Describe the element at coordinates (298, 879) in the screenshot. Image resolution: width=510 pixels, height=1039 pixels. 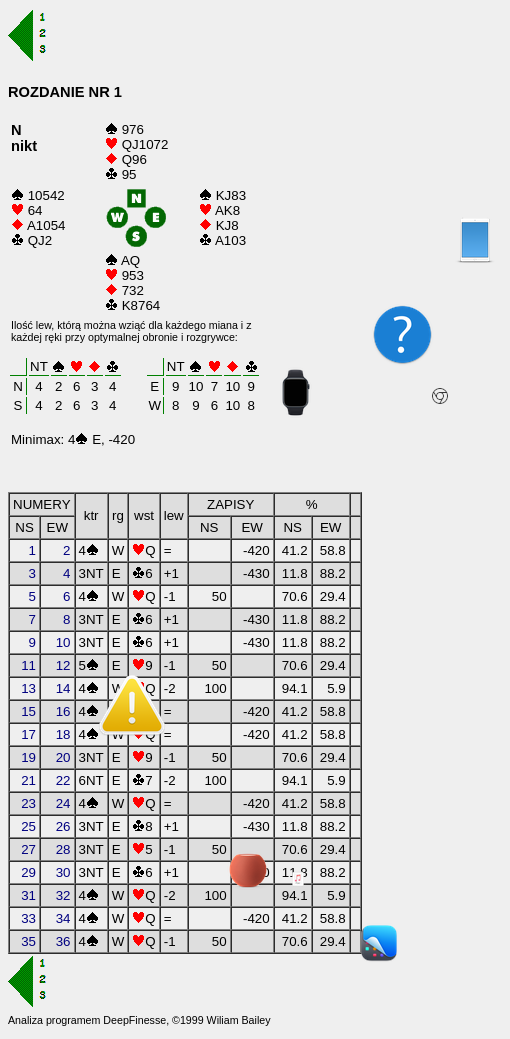
I see `a flac audio file in ogg container format` at that location.